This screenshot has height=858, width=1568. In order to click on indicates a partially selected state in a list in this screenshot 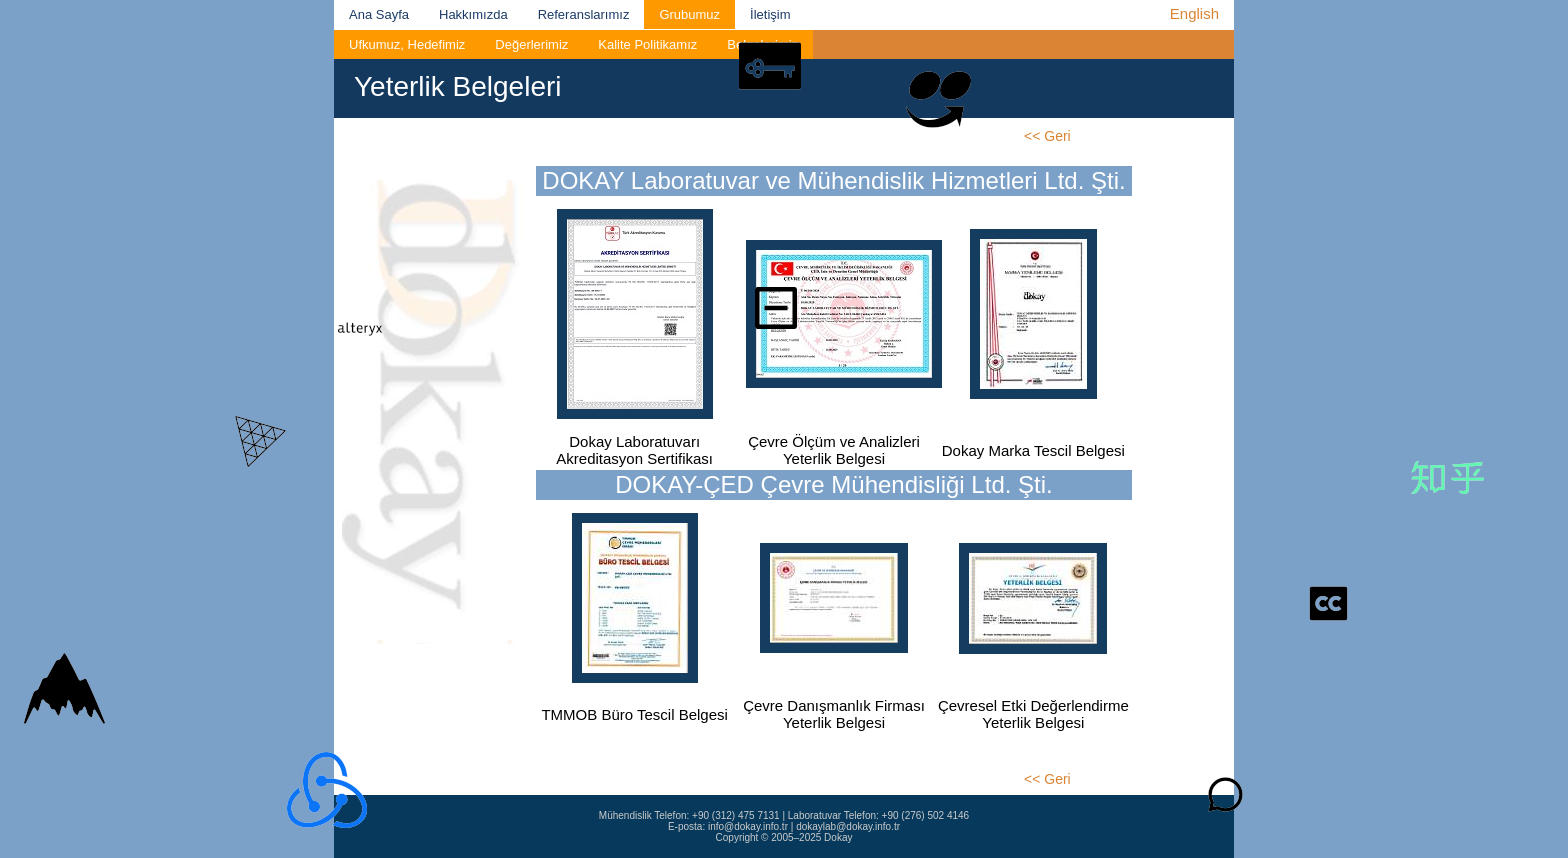, I will do `click(776, 308)`.